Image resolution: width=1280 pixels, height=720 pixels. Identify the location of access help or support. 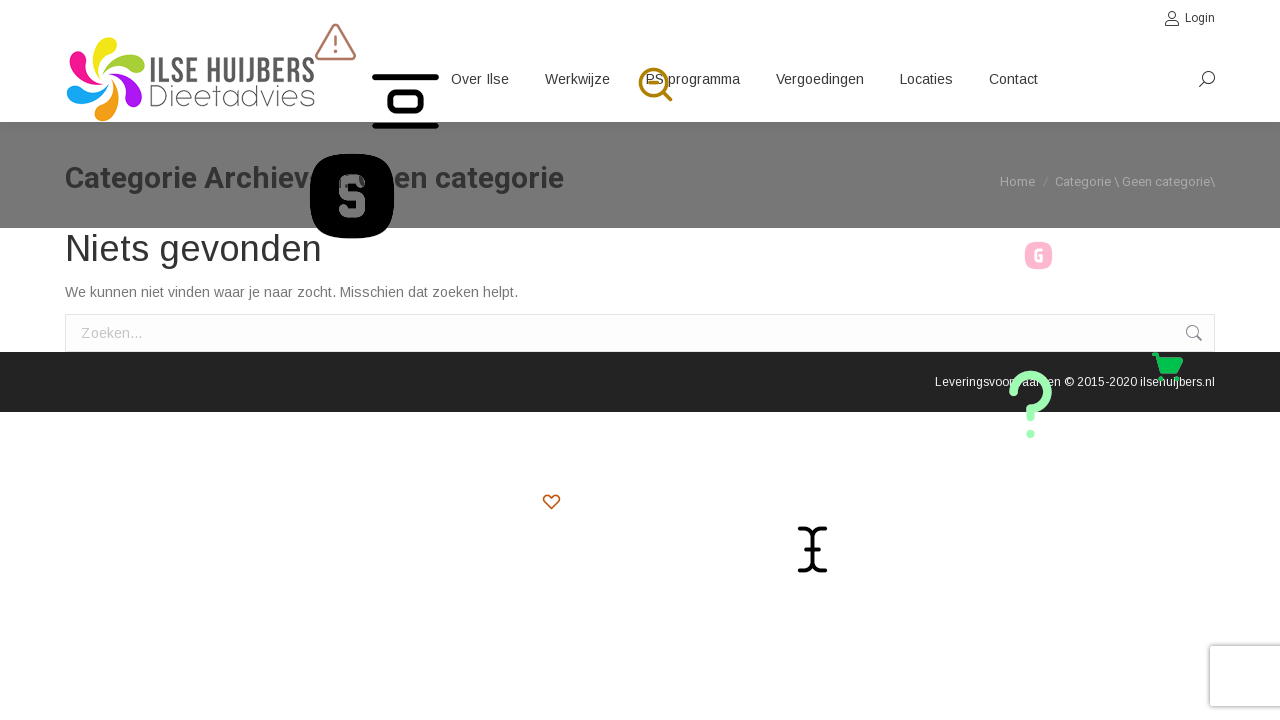
(1030, 404).